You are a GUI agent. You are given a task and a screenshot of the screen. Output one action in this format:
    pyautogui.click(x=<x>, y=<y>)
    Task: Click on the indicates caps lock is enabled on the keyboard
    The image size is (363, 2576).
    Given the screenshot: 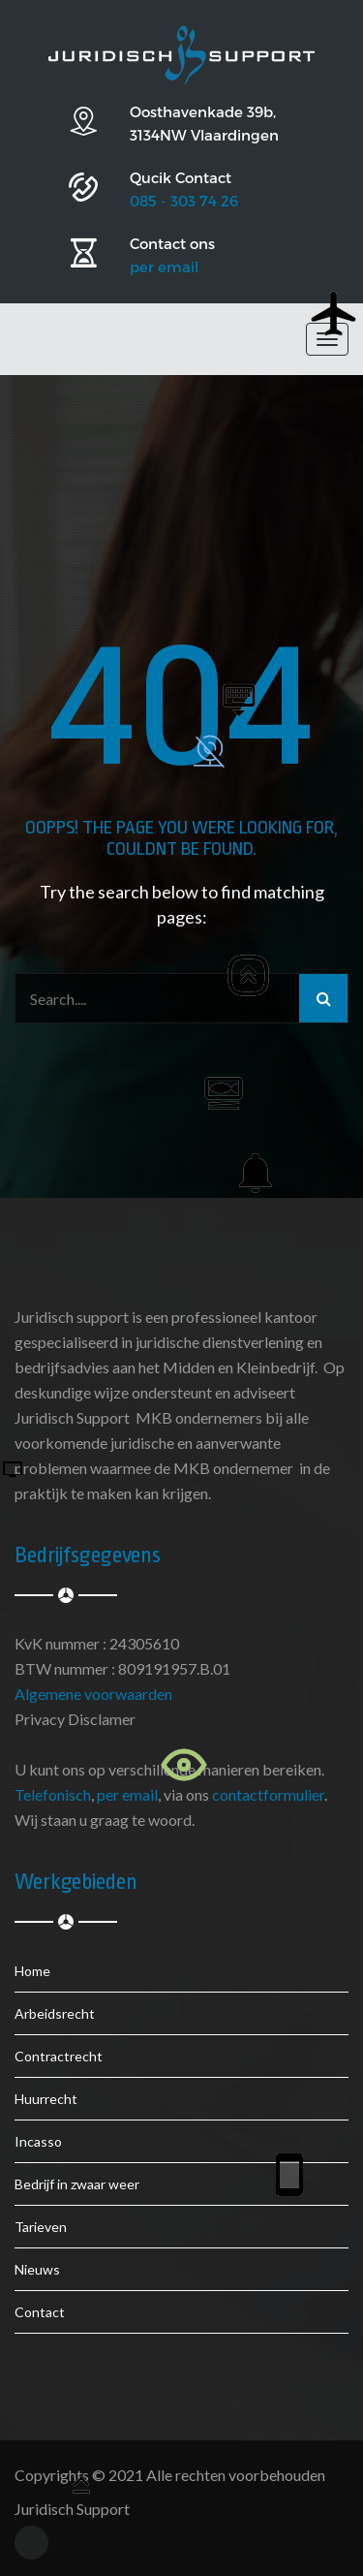 What is the action you would take?
    pyautogui.click(x=81, y=2485)
    